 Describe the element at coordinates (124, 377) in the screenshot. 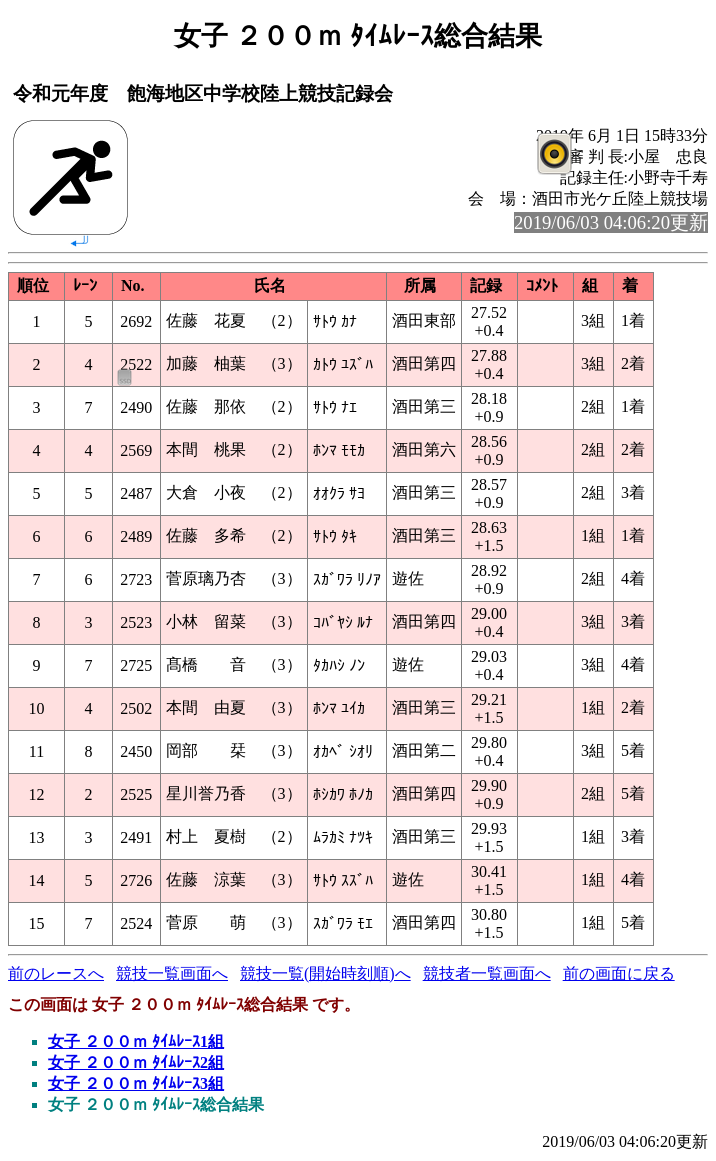

I see `indicates a solid state drive in the system` at that location.